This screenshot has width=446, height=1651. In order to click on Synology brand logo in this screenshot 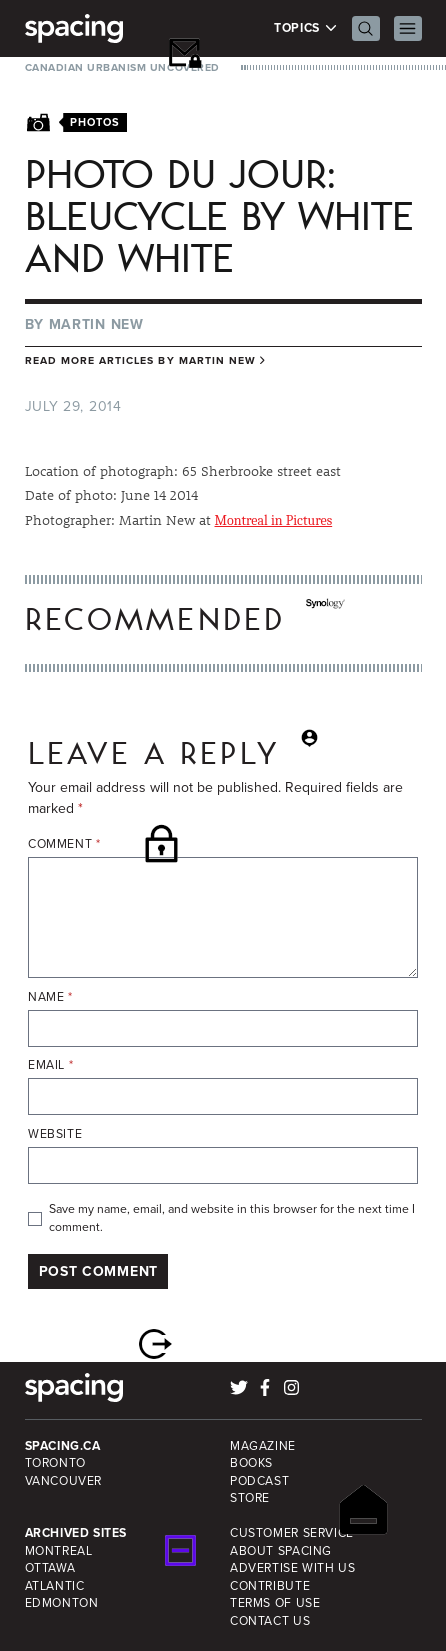, I will do `click(325, 603)`.